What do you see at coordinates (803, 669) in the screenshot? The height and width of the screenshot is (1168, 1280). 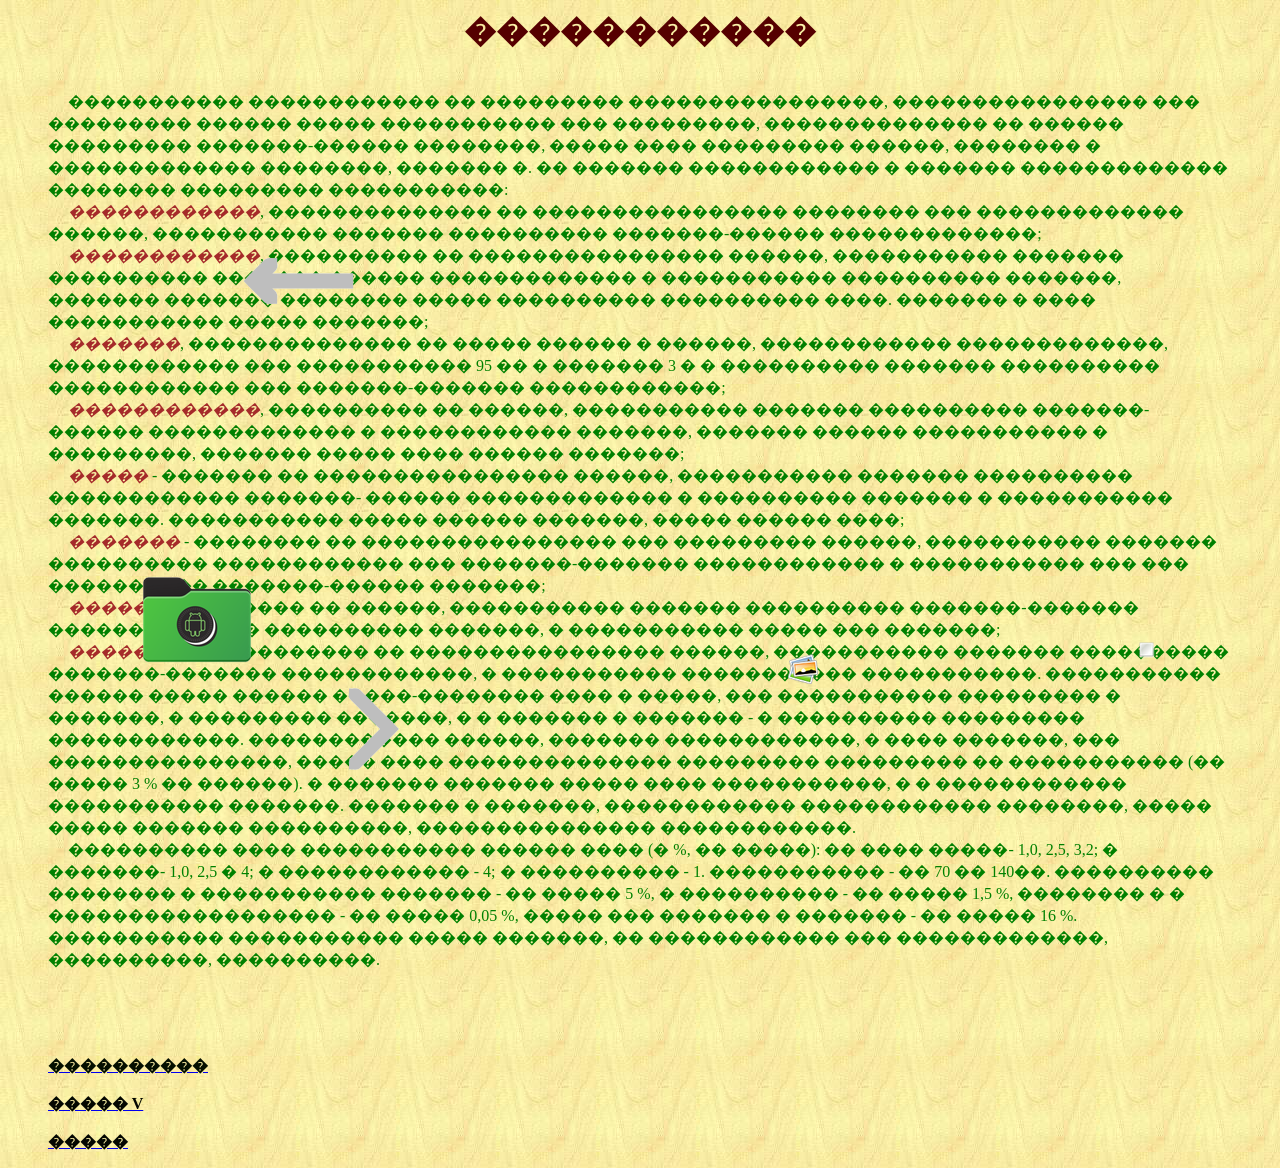 I see `access your photo library` at bounding box center [803, 669].